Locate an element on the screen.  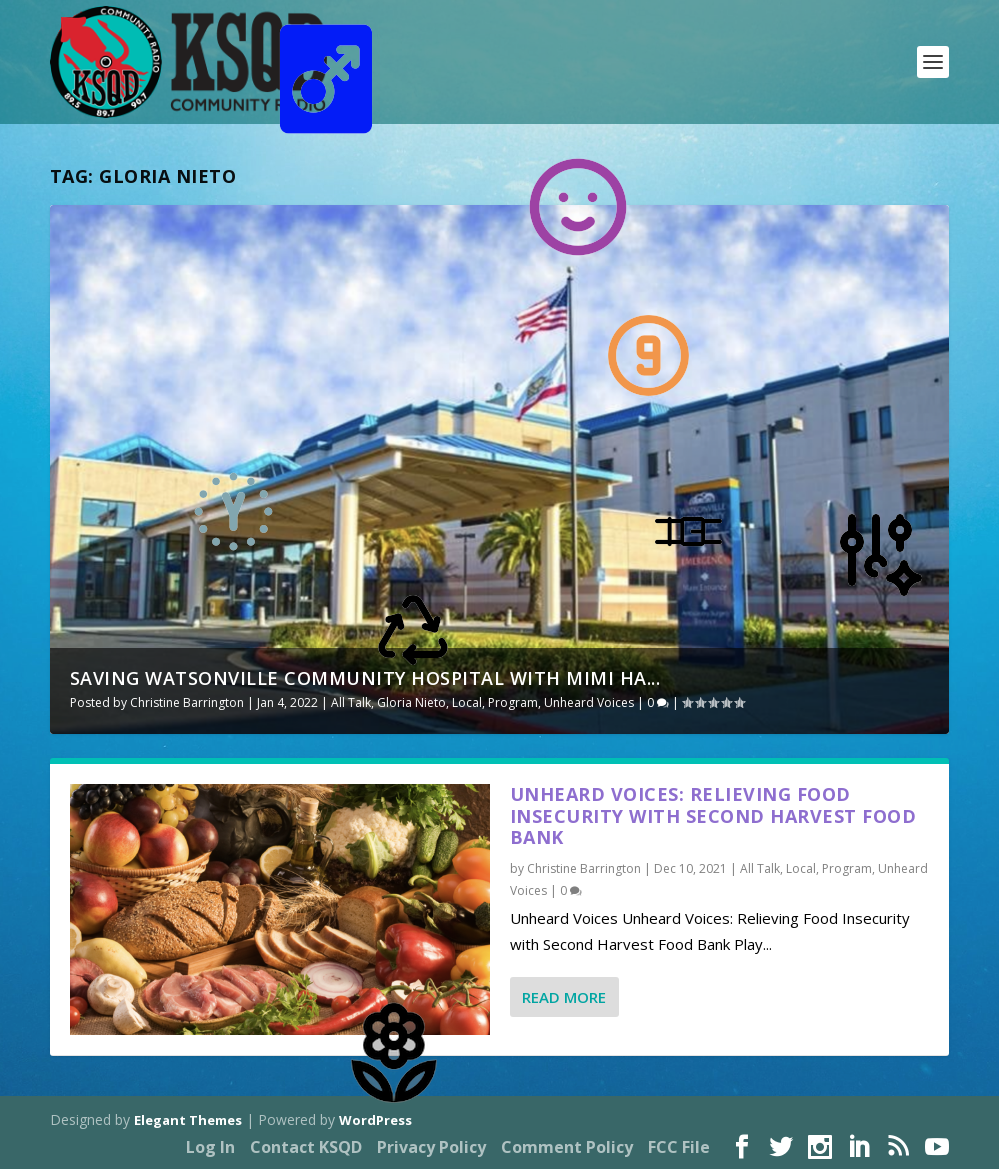
adjust belt or strap settings is located at coordinates (688, 531).